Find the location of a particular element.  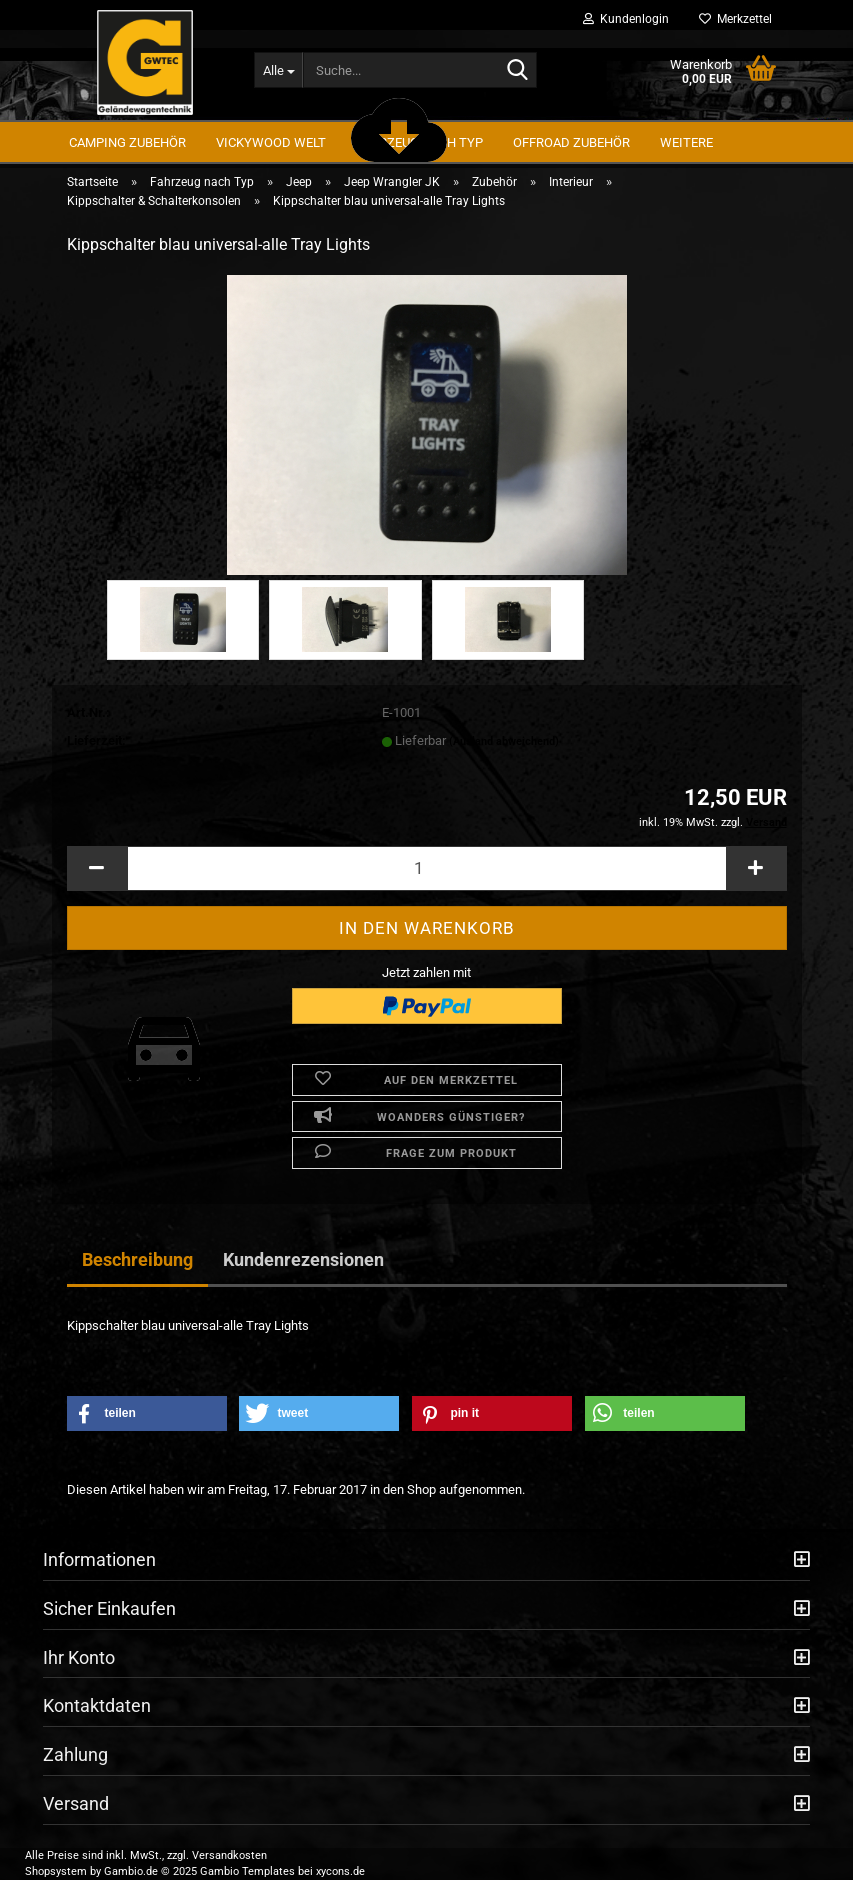

get driving directions is located at coordinates (164, 1045).